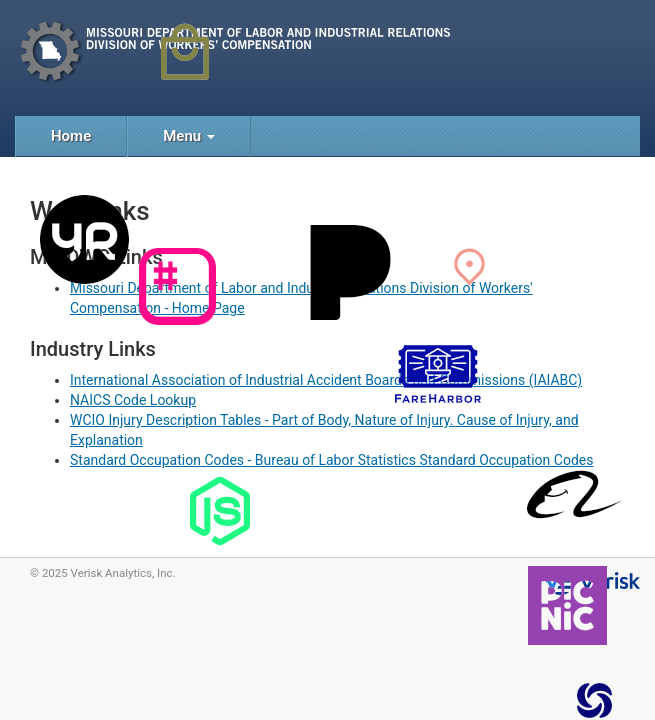 The width and height of the screenshot is (655, 720). What do you see at coordinates (185, 53) in the screenshot?
I see `view your shopping bag` at bounding box center [185, 53].